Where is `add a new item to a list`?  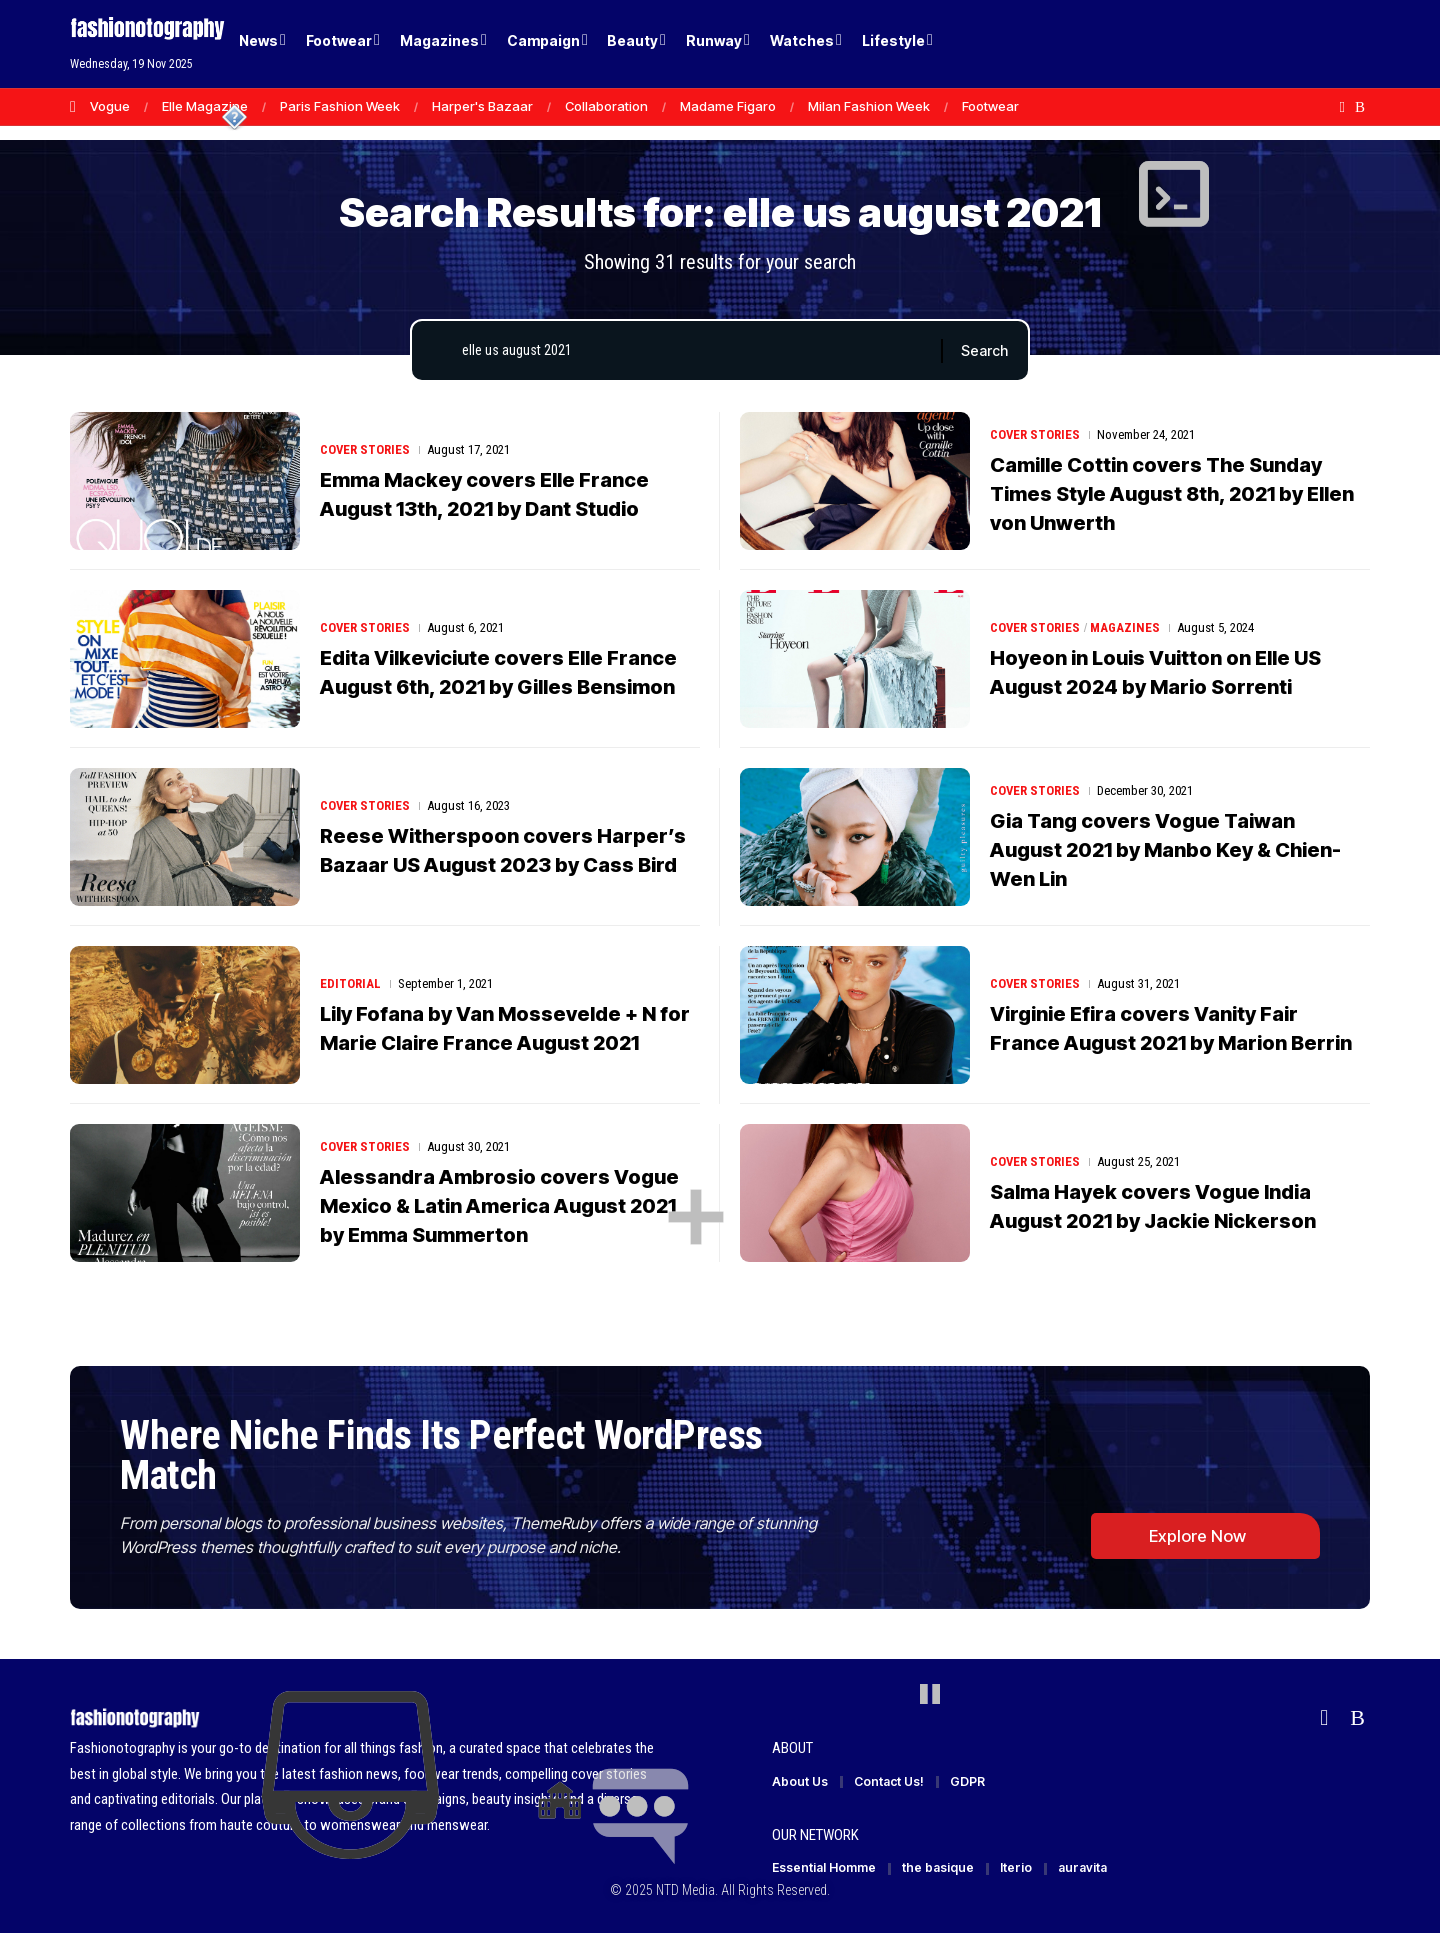
add a new item to a list is located at coordinates (696, 1217).